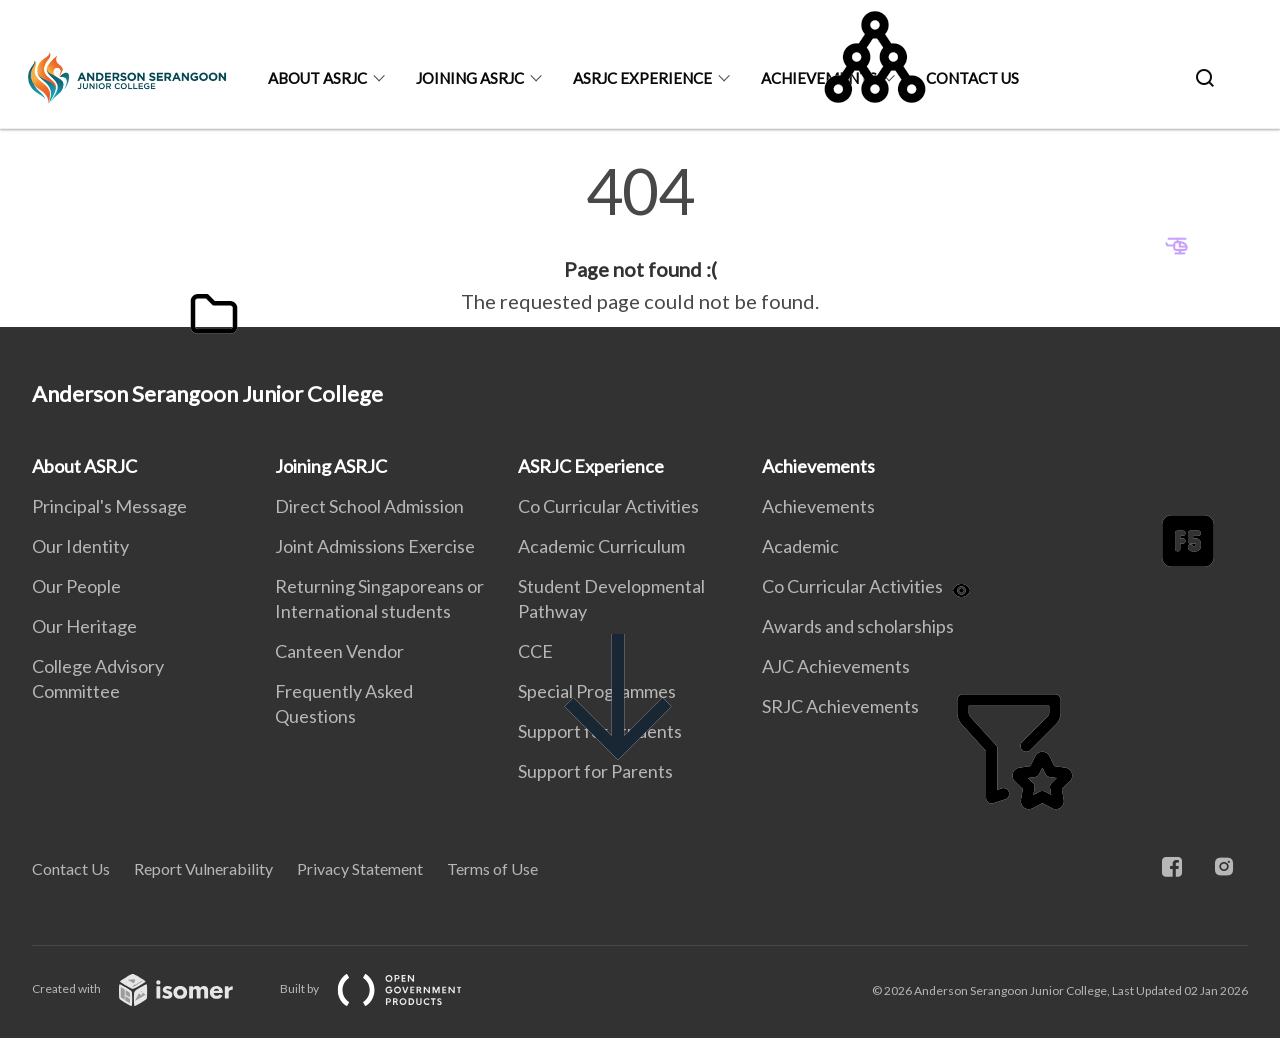 The height and width of the screenshot is (1038, 1280). I want to click on access helicopter or aerial transport options, so click(1176, 245).